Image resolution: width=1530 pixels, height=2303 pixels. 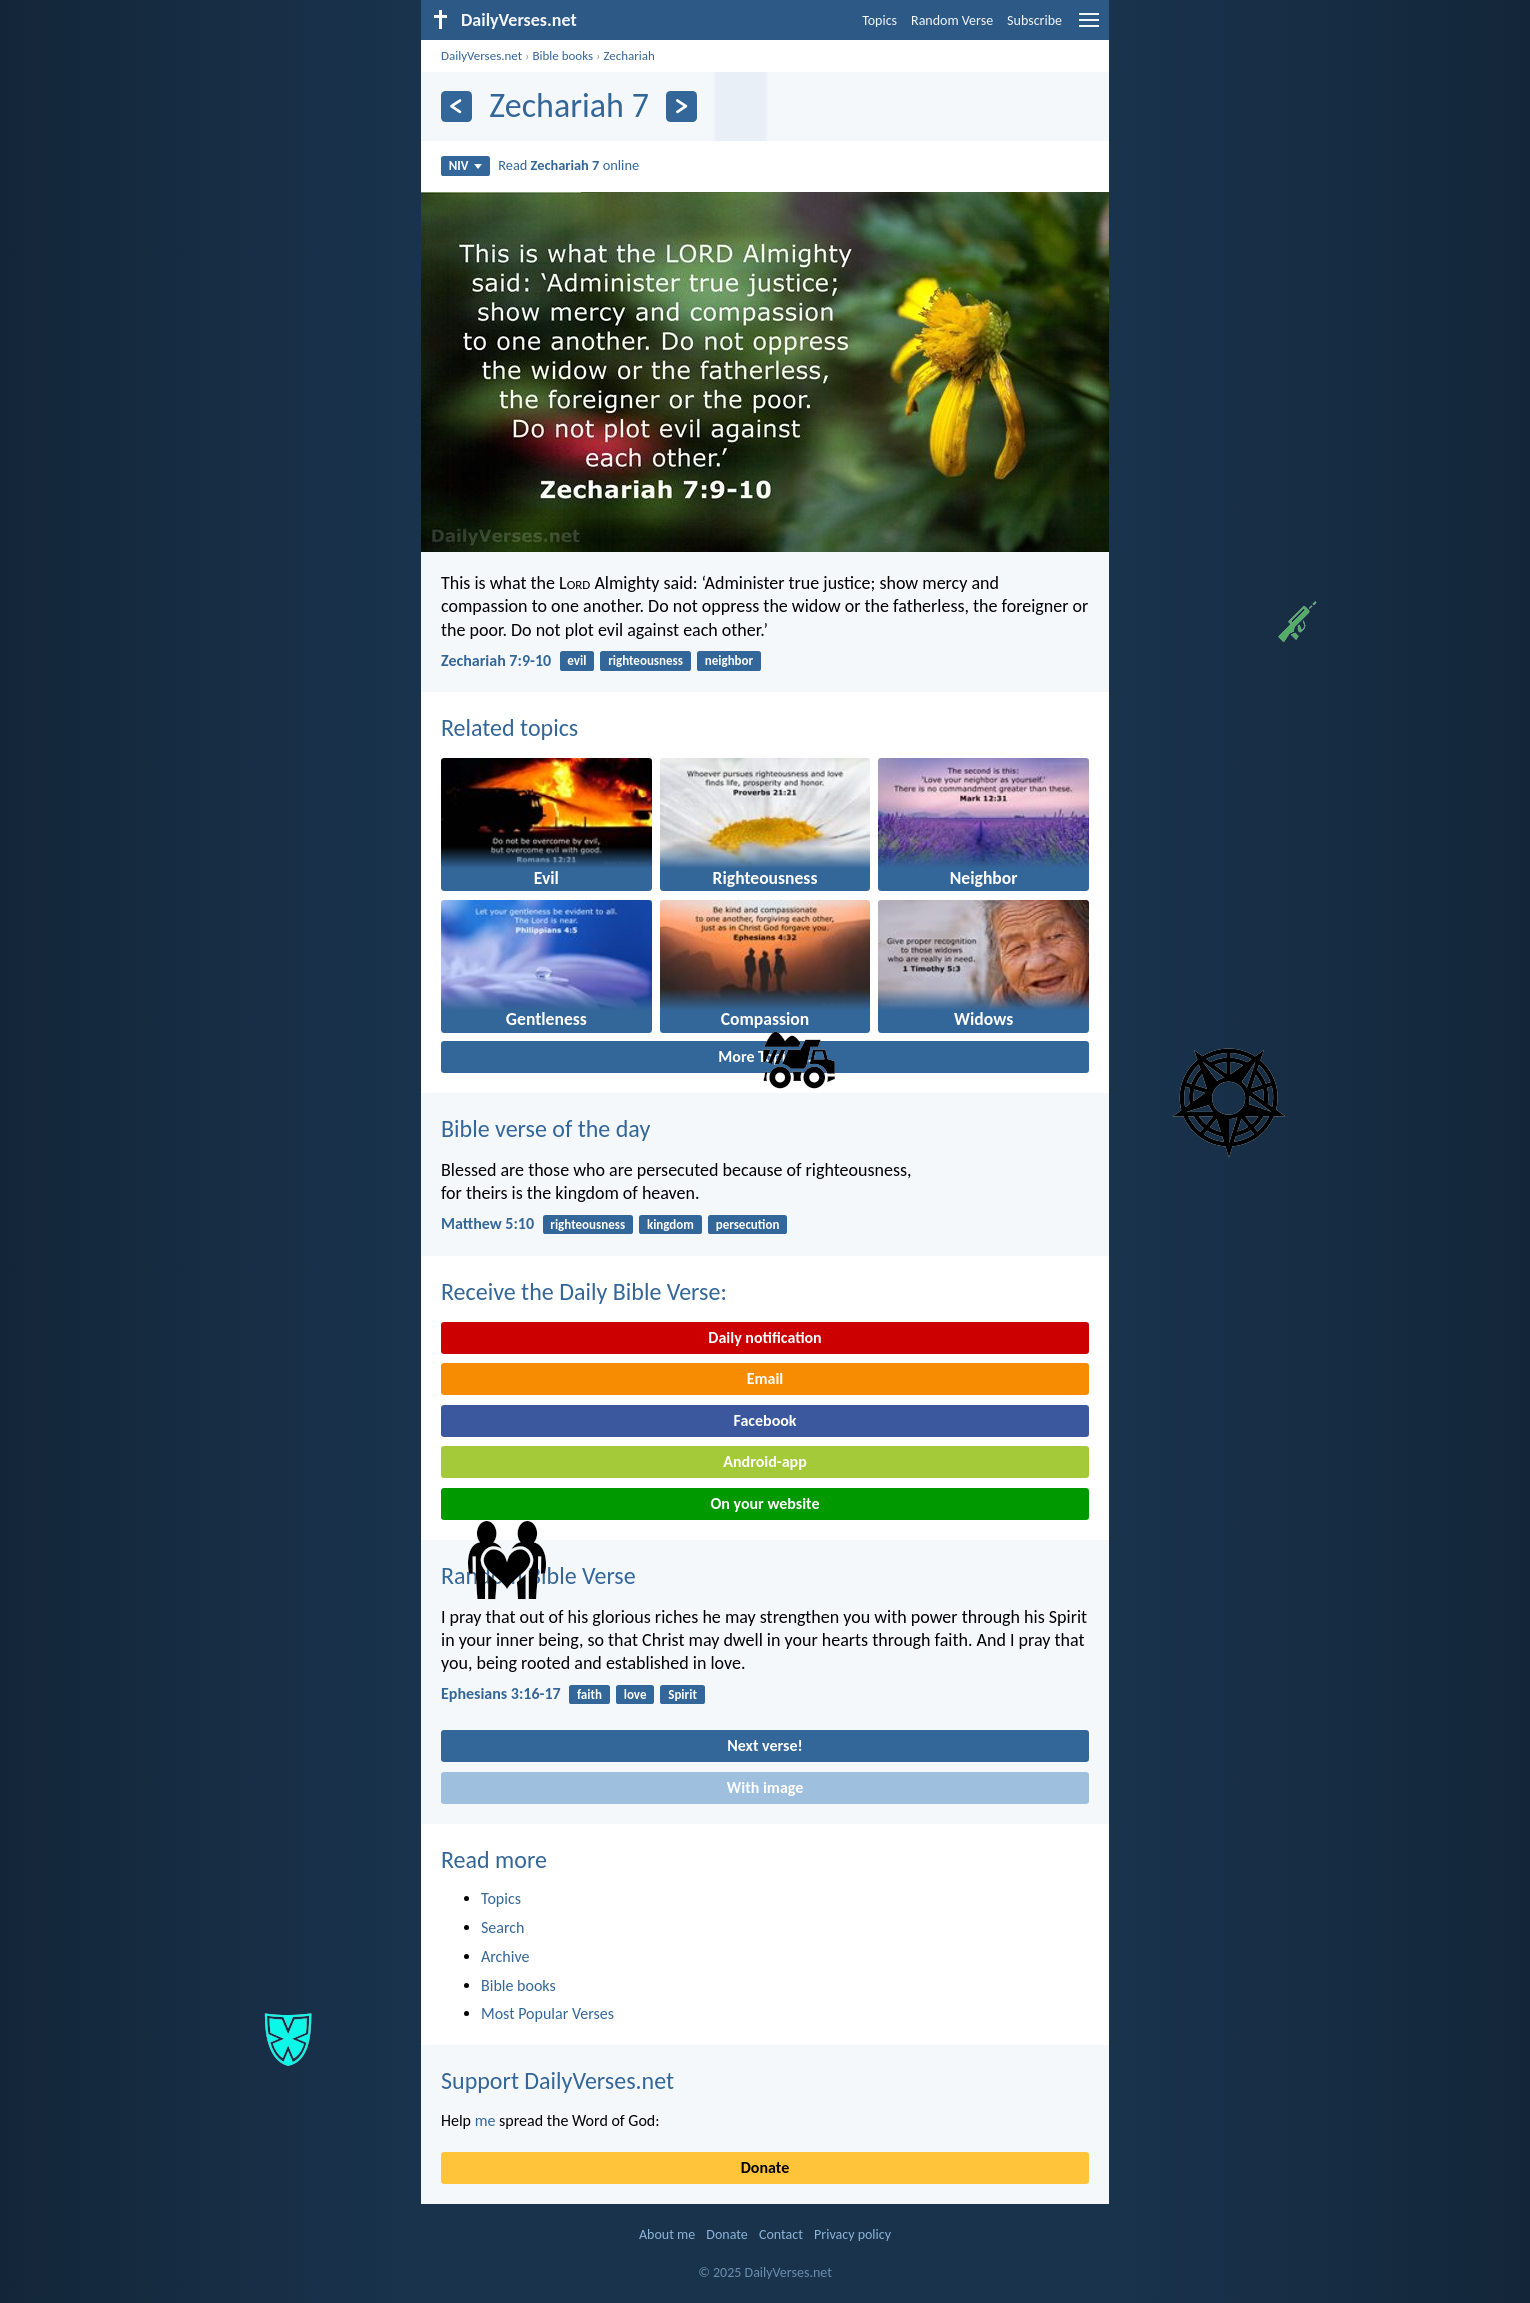 What do you see at coordinates (507, 1560) in the screenshot?
I see `indicates a romantic relationship or couple status` at bounding box center [507, 1560].